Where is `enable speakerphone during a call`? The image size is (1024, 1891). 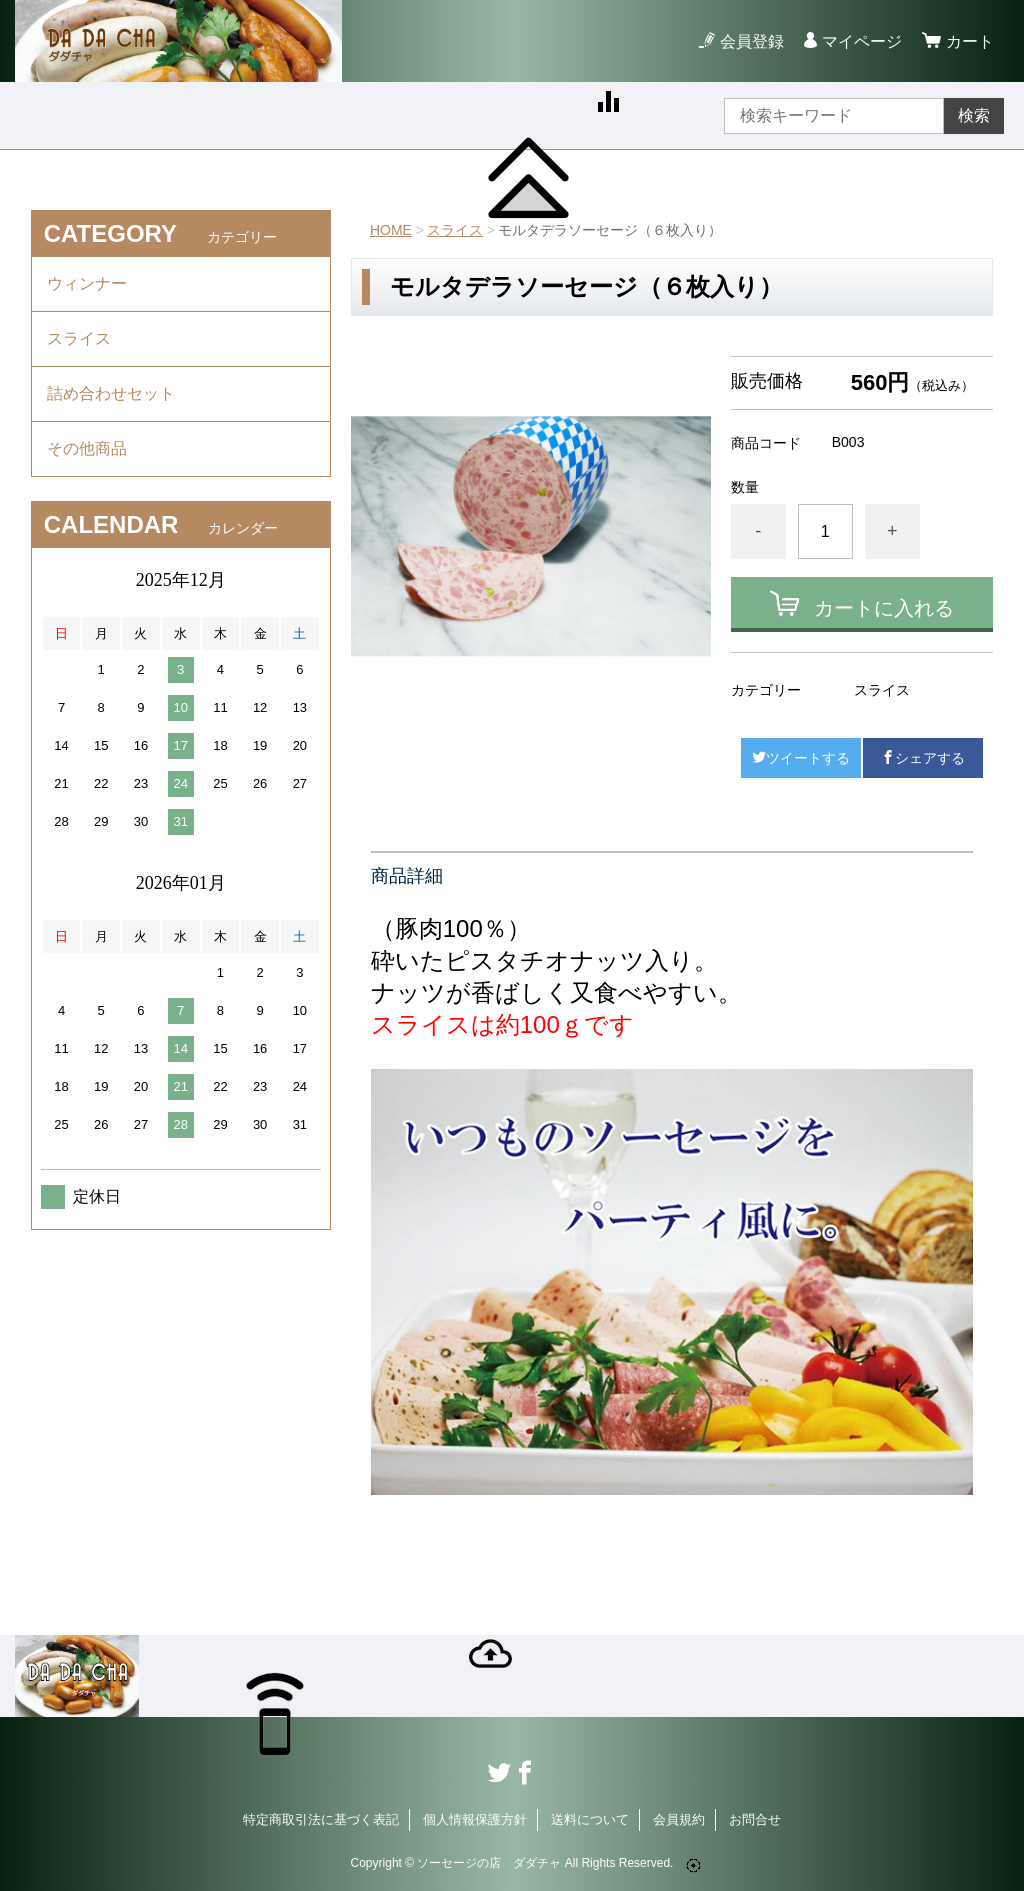 enable speakerphone during a call is located at coordinates (275, 1716).